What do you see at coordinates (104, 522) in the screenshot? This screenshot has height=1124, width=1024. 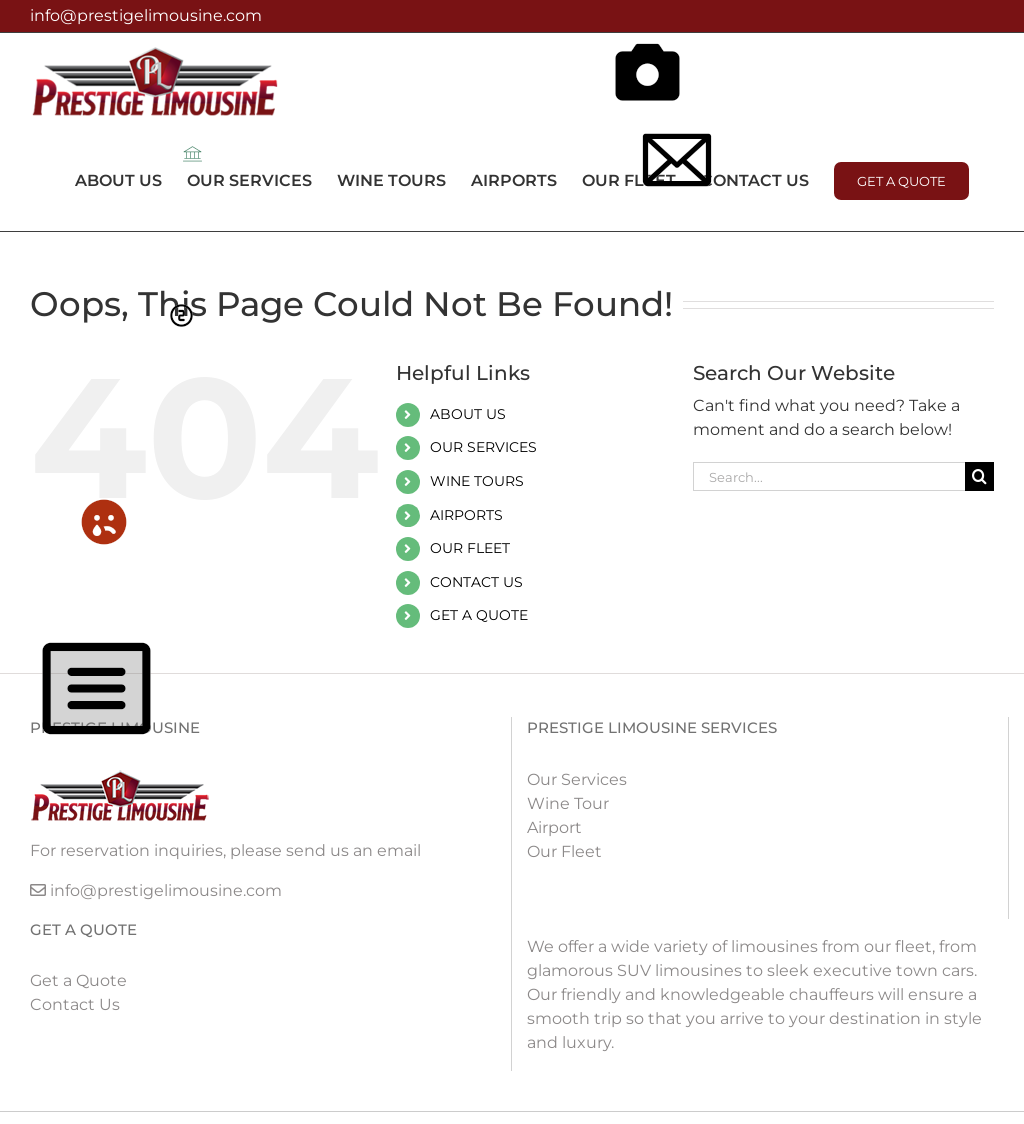 I see `indicates an error or failed action` at bounding box center [104, 522].